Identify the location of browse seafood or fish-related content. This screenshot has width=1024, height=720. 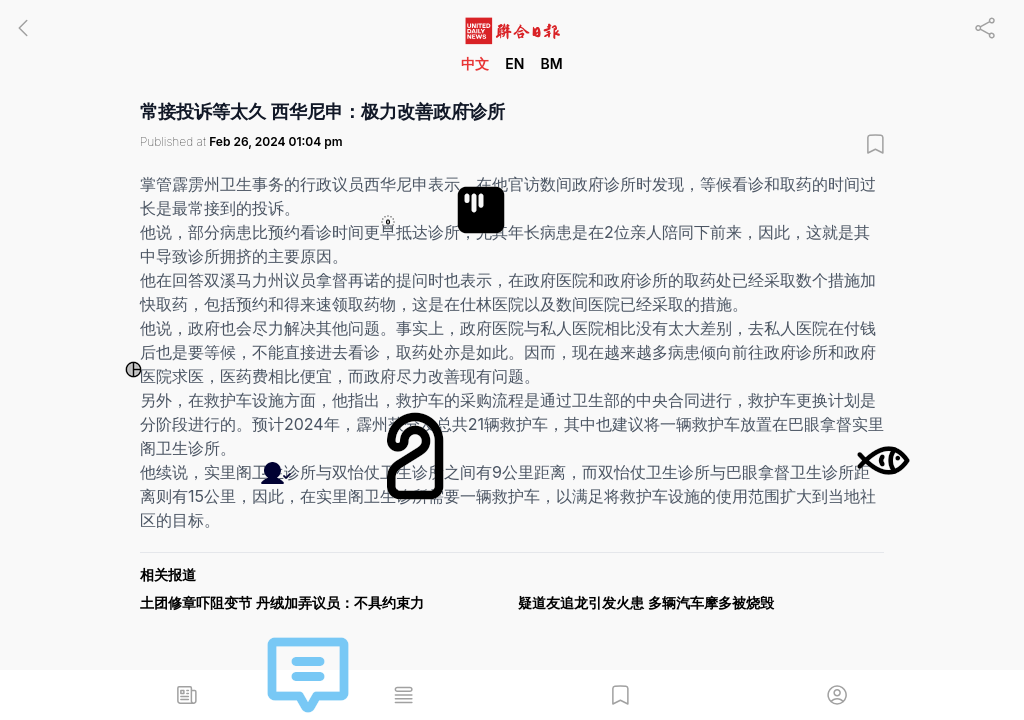
(883, 460).